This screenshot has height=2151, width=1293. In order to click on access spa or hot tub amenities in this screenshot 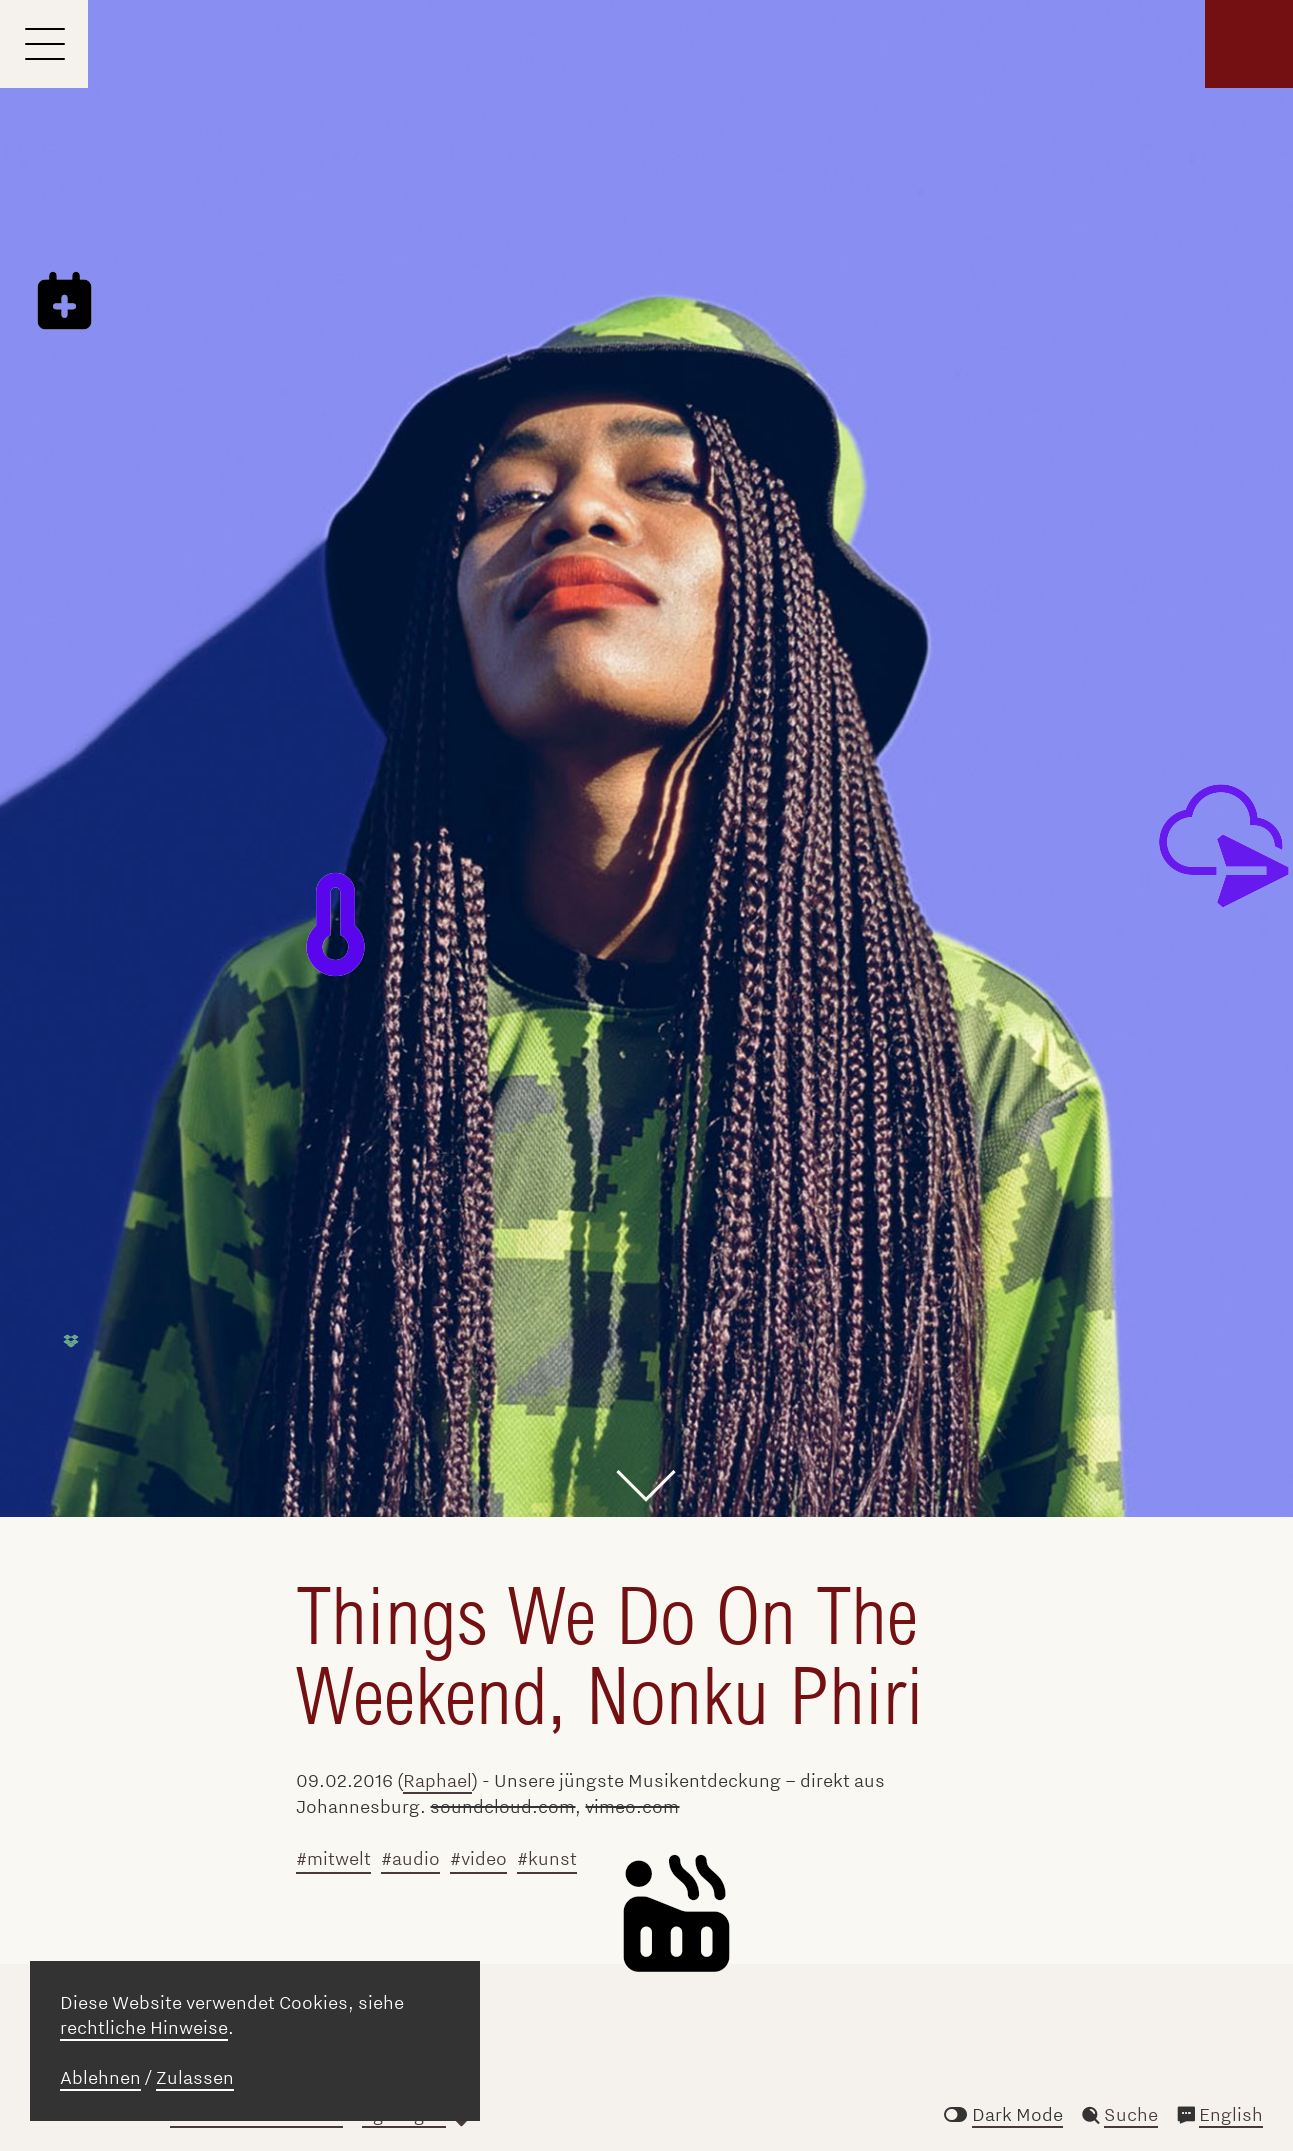, I will do `click(676, 1911)`.